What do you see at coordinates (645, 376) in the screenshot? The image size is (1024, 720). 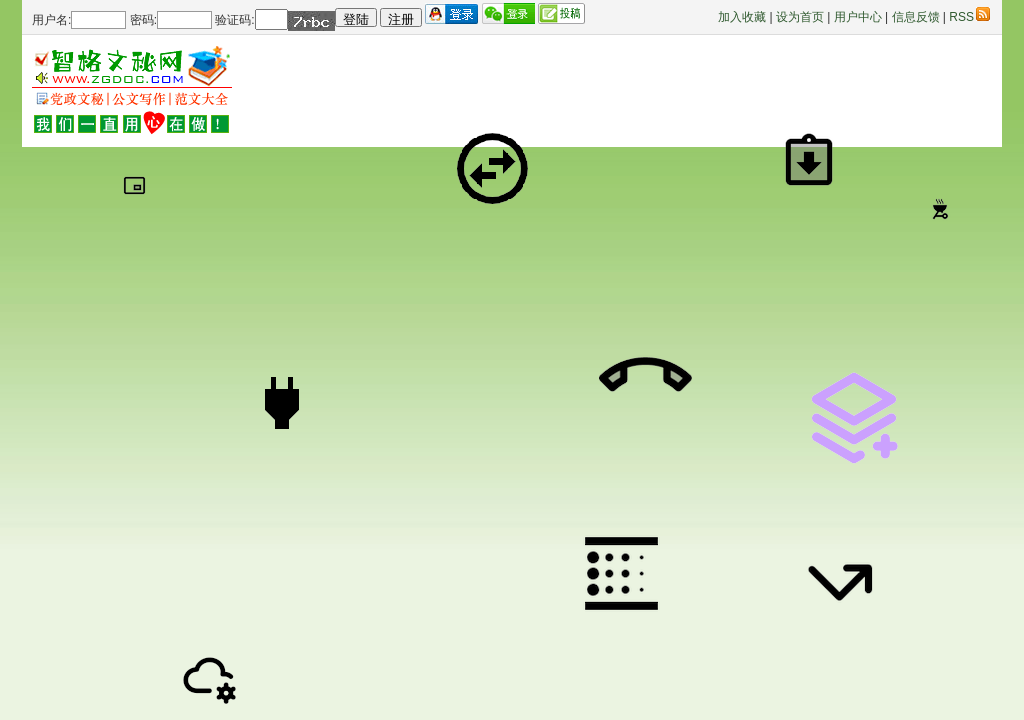 I see `end the current phone call` at bounding box center [645, 376].